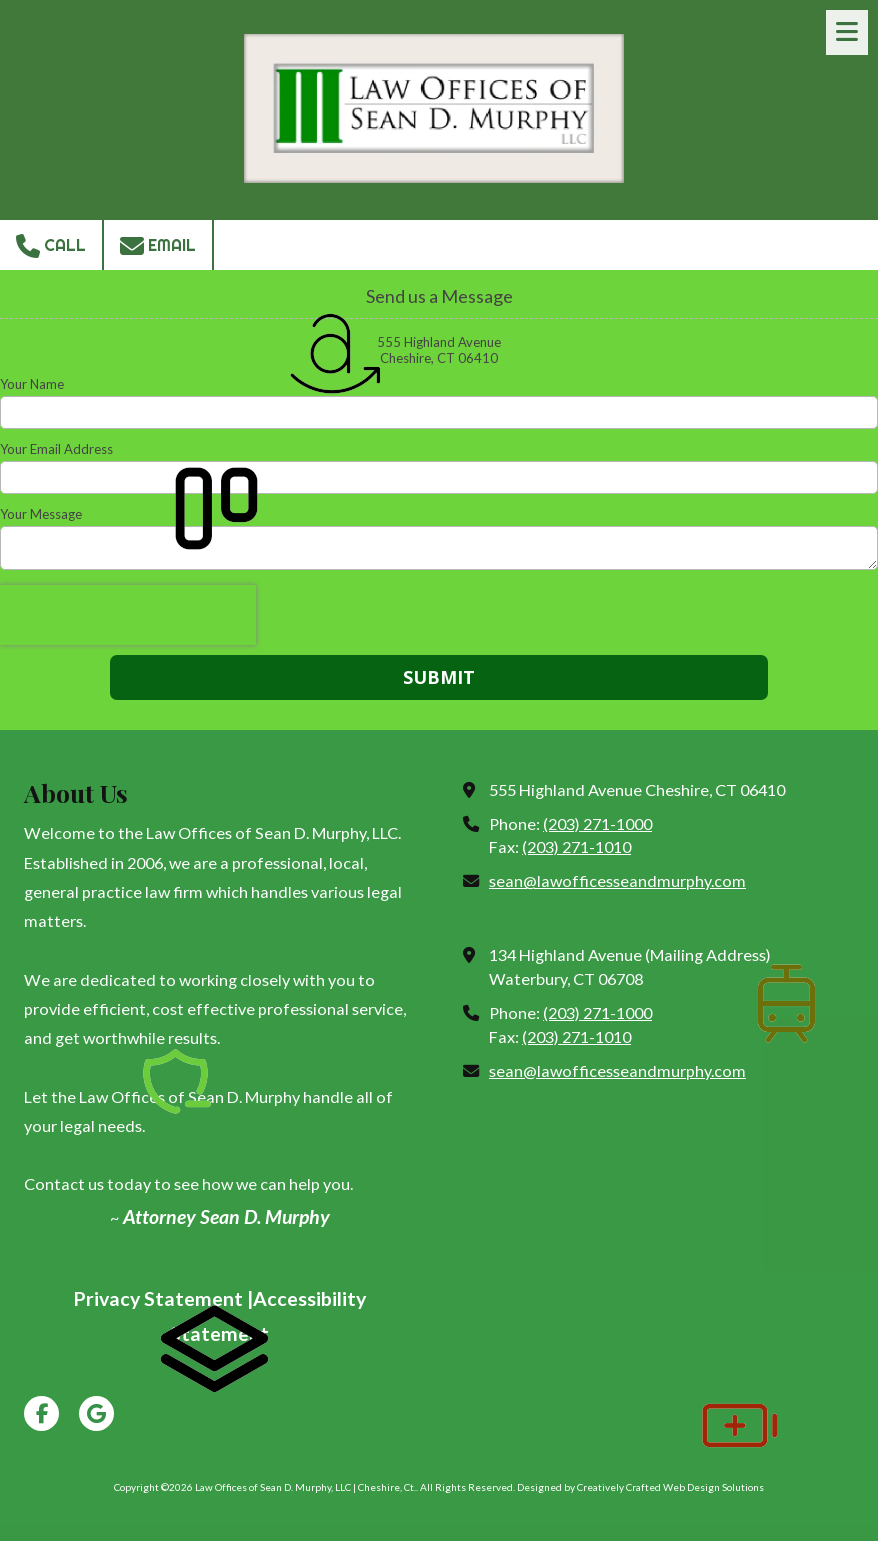 Image resolution: width=878 pixels, height=1541 pixels. I want to click on visit amazon.com, so click(332, 352).